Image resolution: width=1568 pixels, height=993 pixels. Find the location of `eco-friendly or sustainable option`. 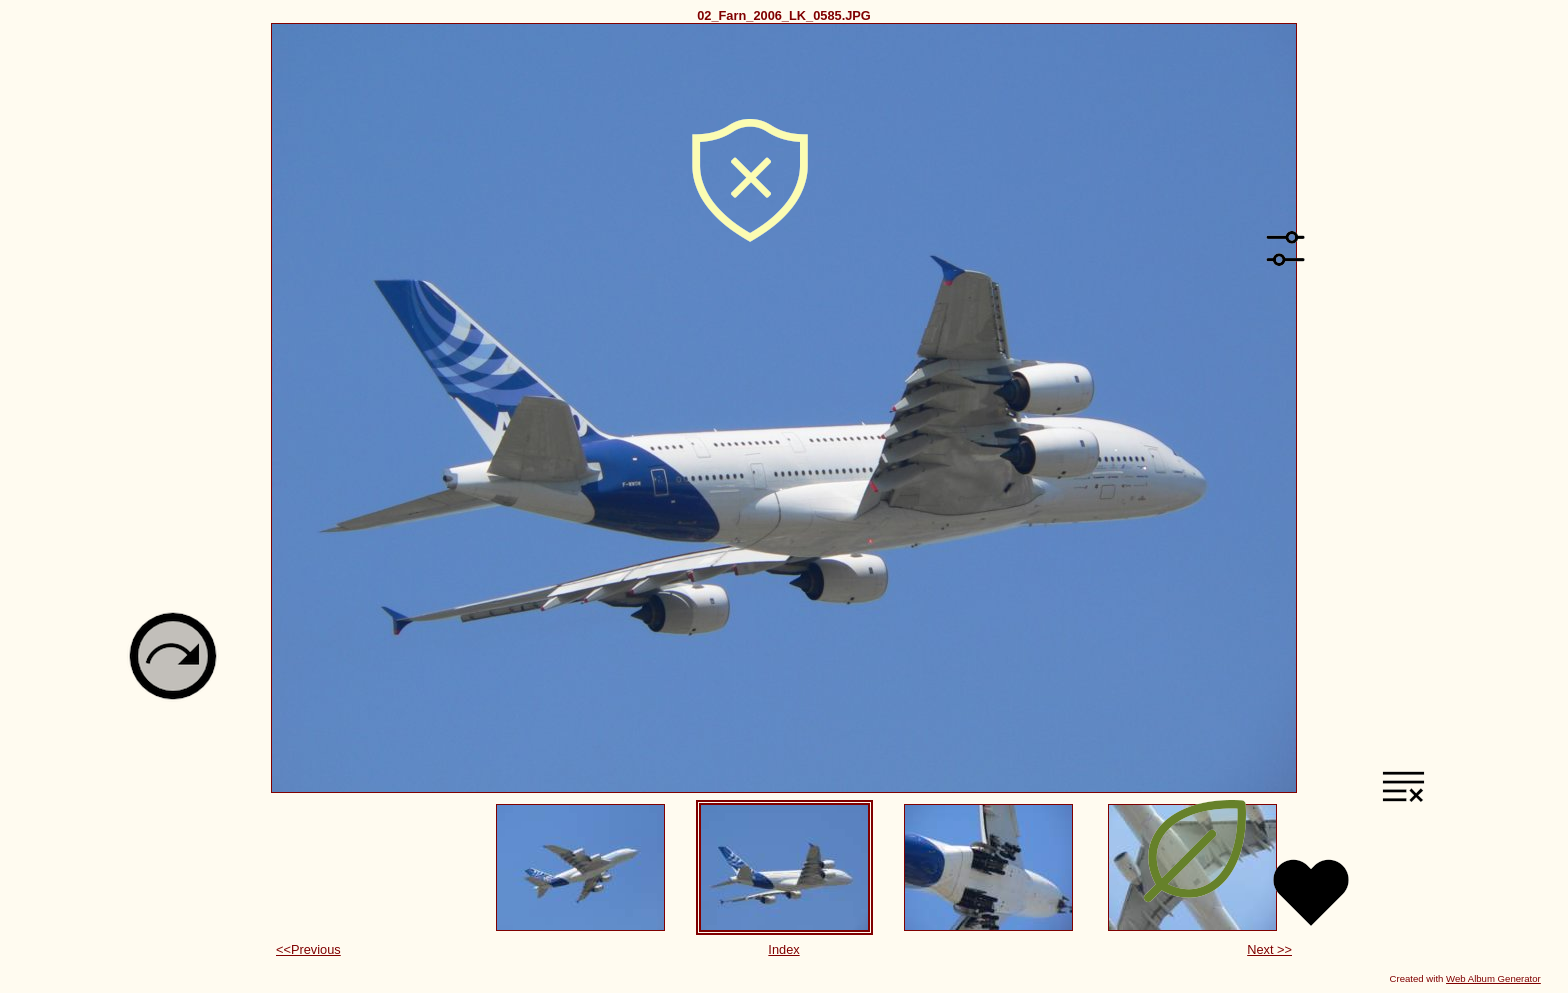

eco-friendly or sustainable option is located at coordinates (1195, 851).